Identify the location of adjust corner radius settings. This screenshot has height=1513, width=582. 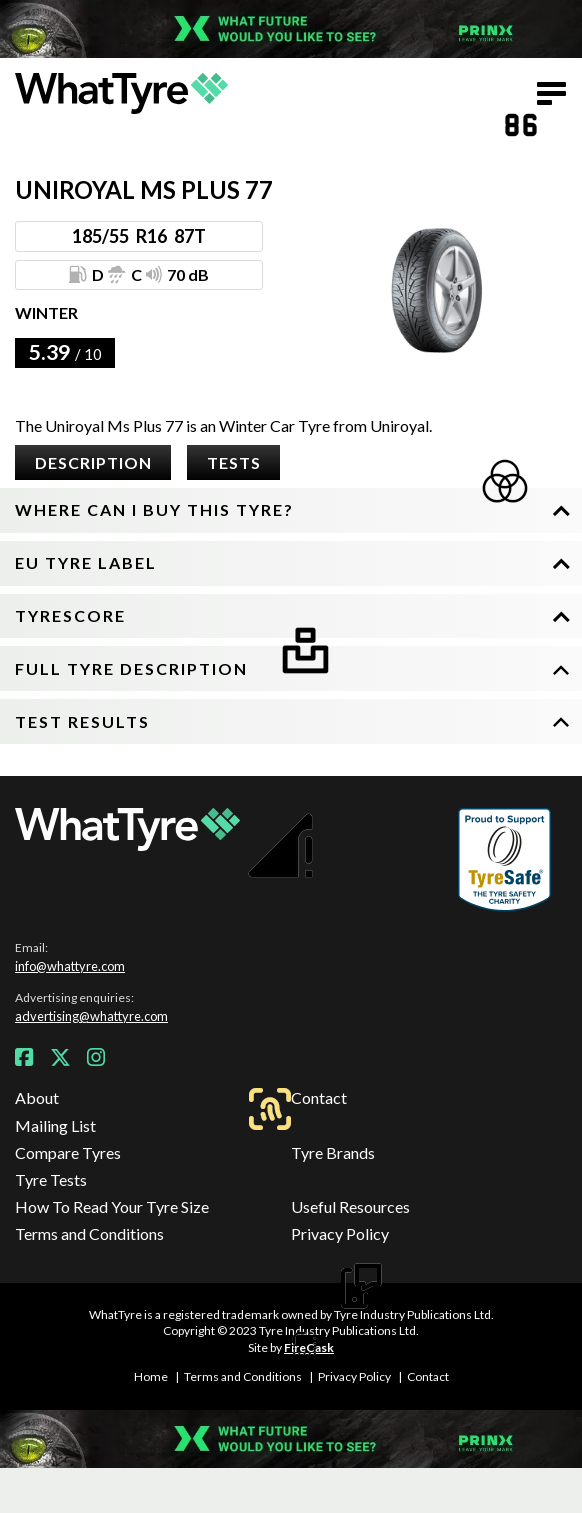
(304, 1343).